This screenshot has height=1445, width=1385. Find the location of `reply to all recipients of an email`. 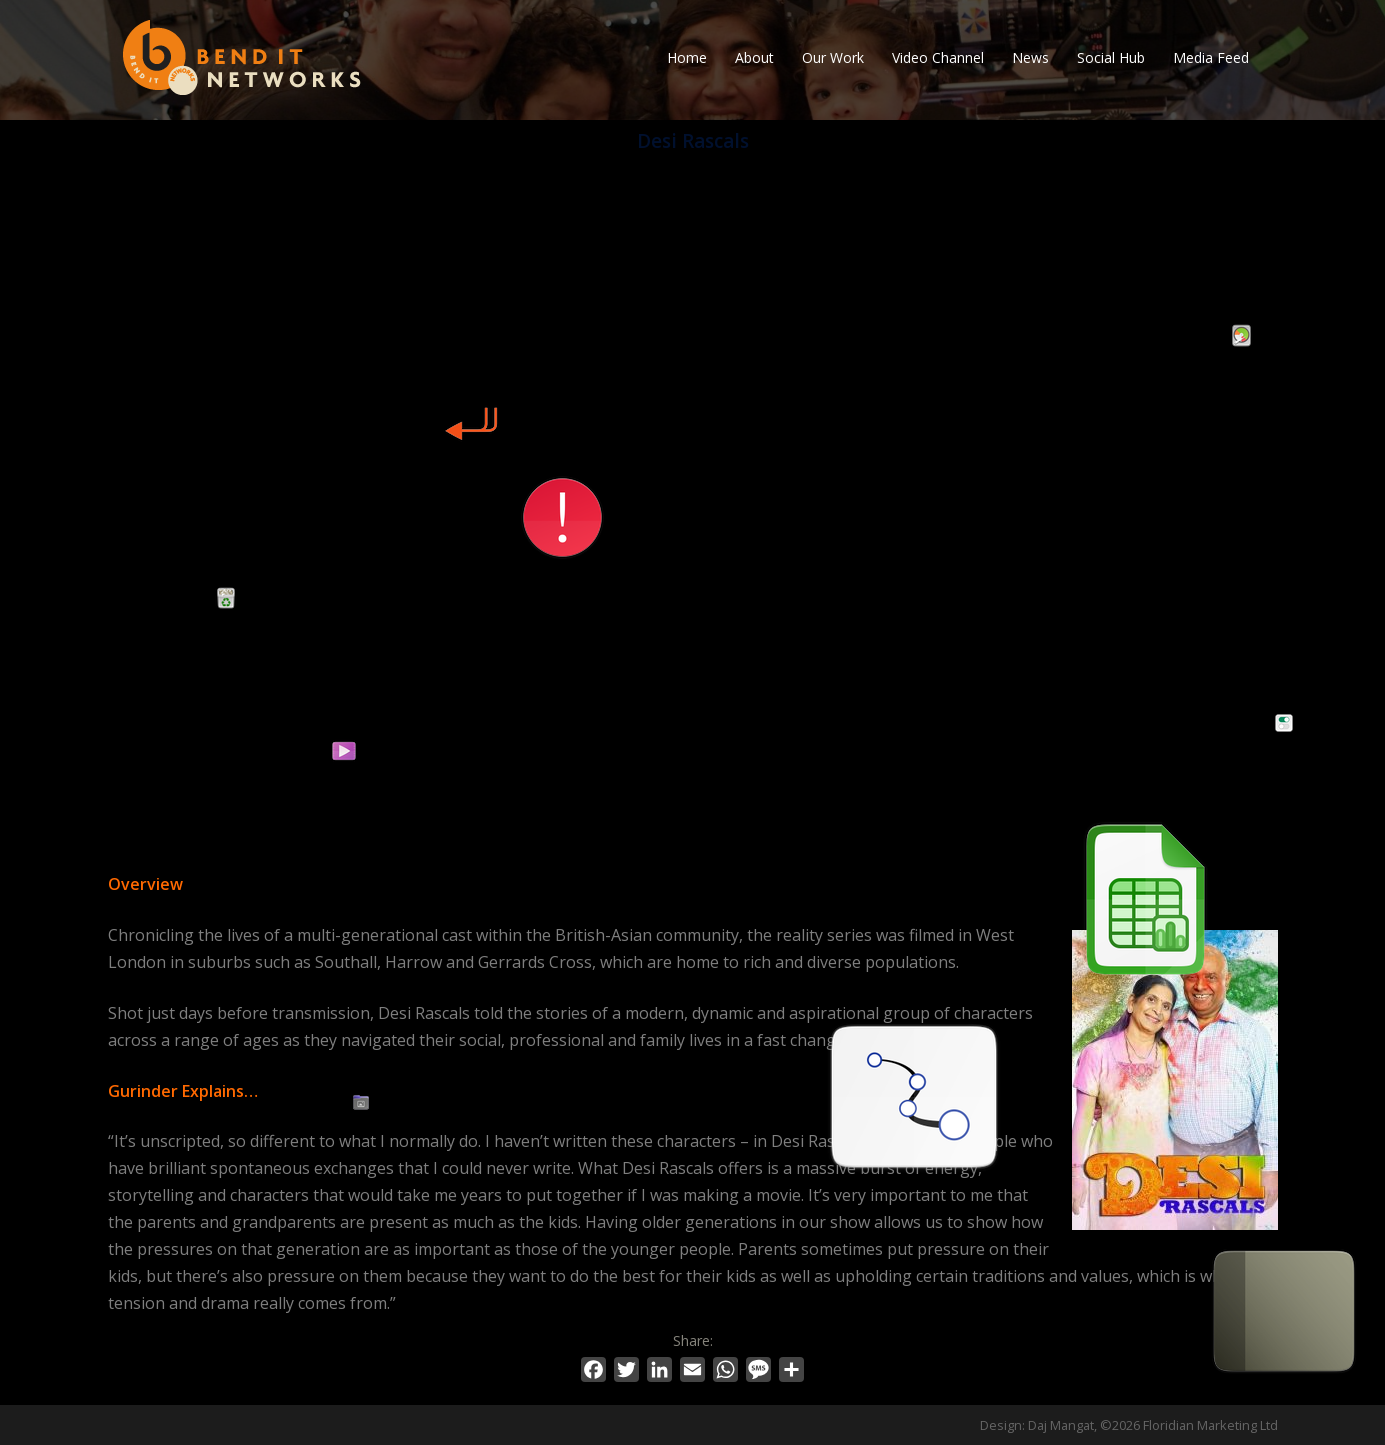

reply to all recipients of an email is located at coordinates (470, 423).